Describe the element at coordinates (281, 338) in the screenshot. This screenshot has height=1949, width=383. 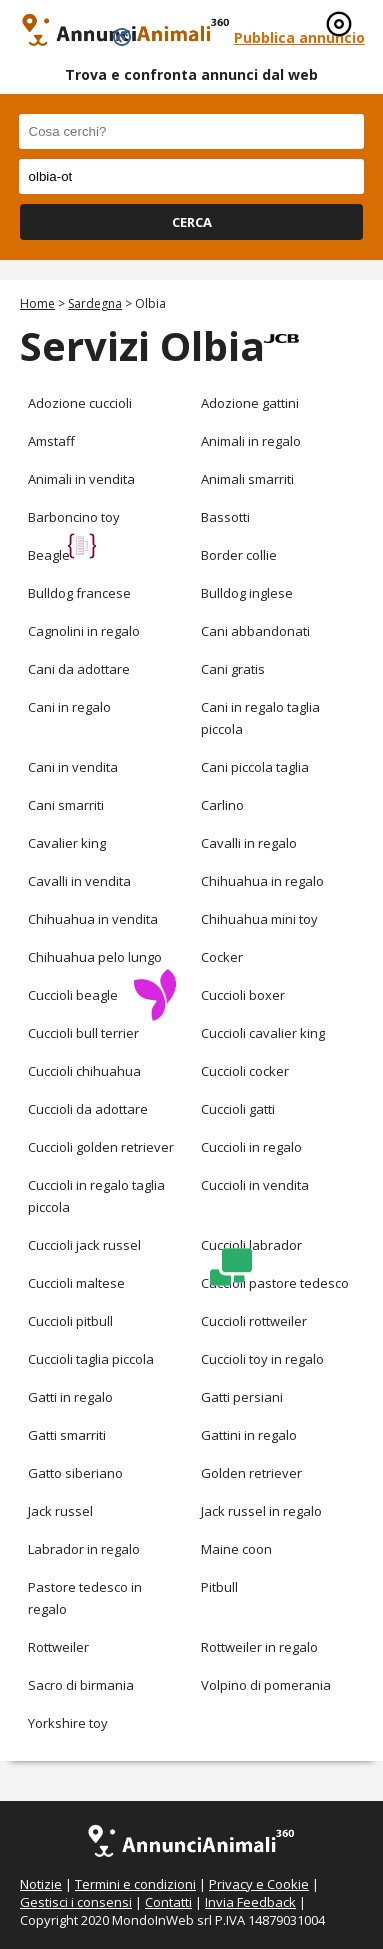
I see `pay with JCB credit card` at that location.